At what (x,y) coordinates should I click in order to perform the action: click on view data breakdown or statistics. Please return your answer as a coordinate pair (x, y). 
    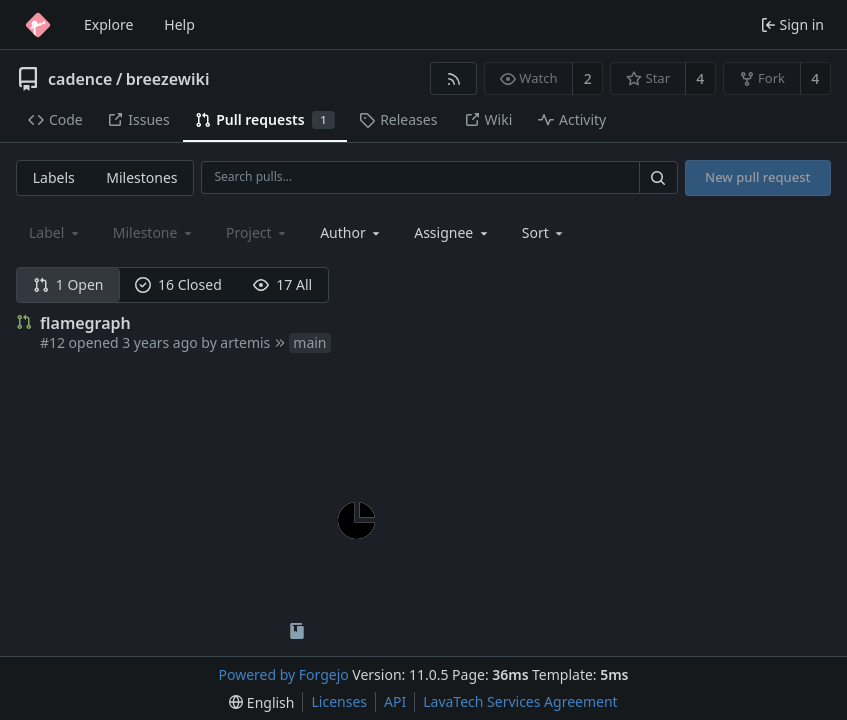
    Looking at the image, I should click on (356, 520).